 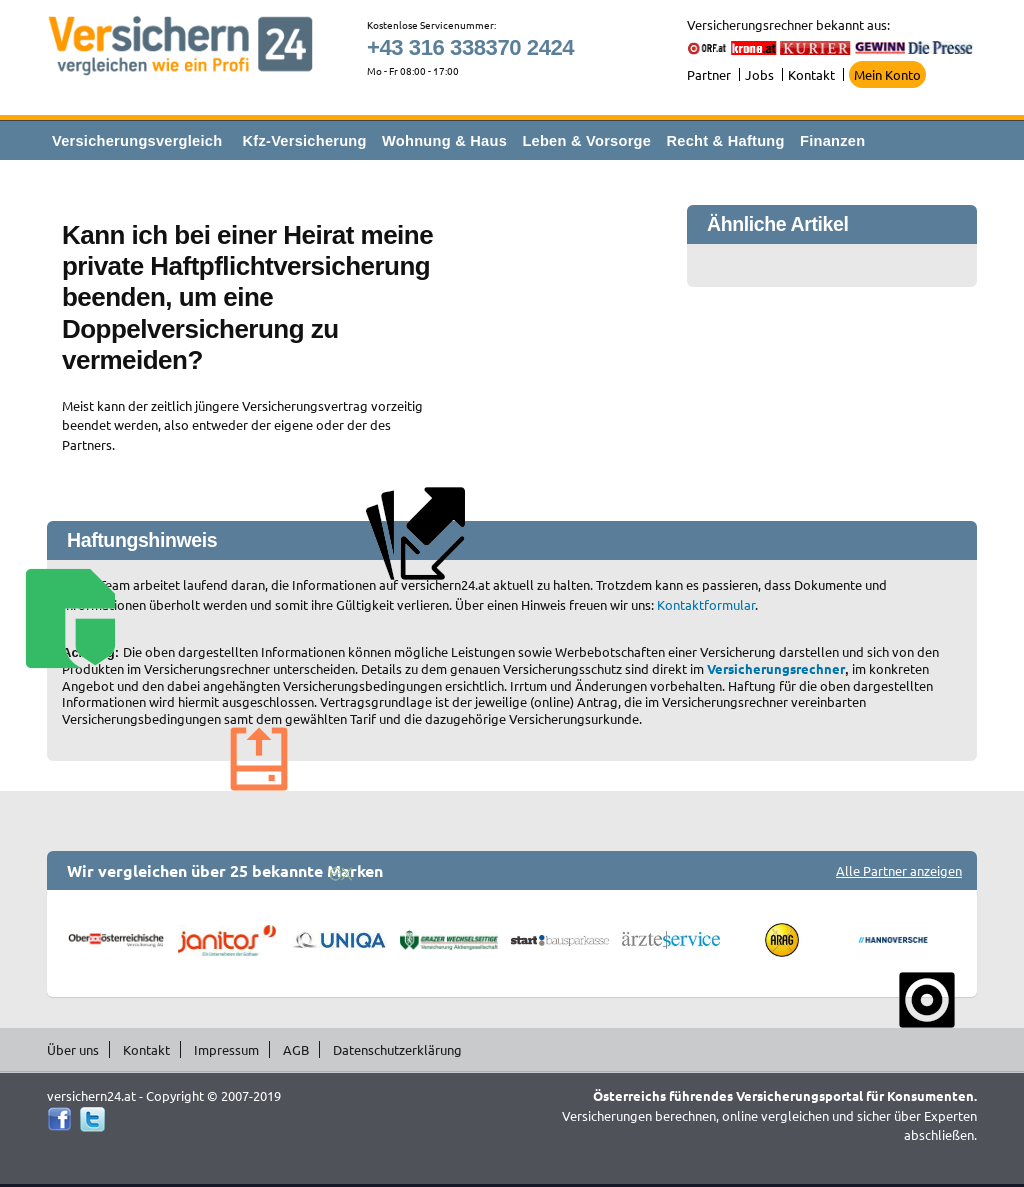 I want to click on uninstall an application, so click(x=259, y=759).